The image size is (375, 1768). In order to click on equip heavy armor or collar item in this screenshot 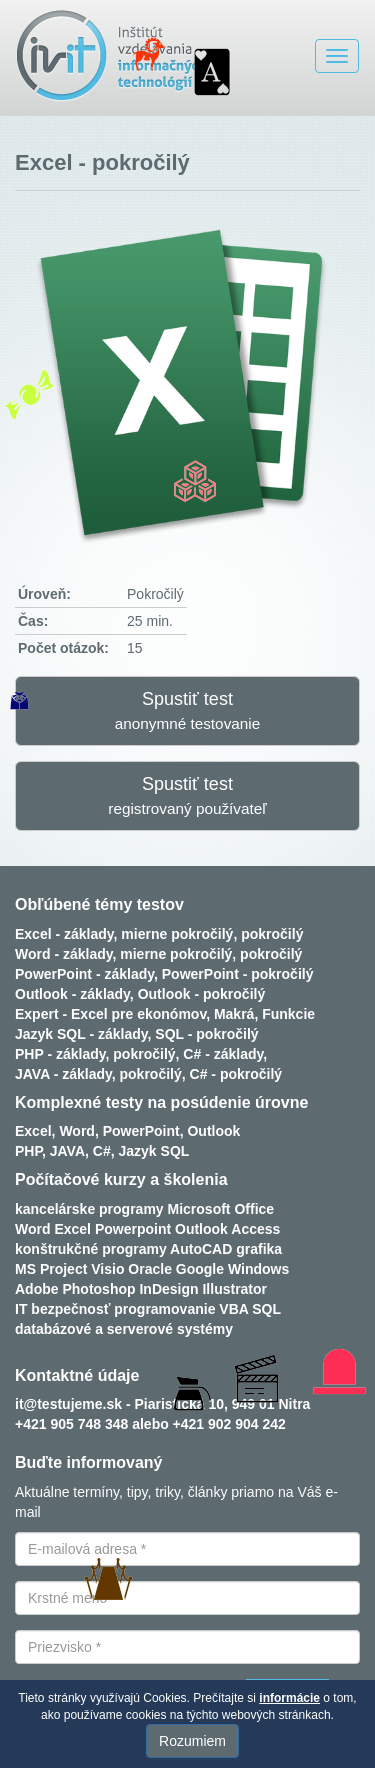, I will do `click(19, 699)`.